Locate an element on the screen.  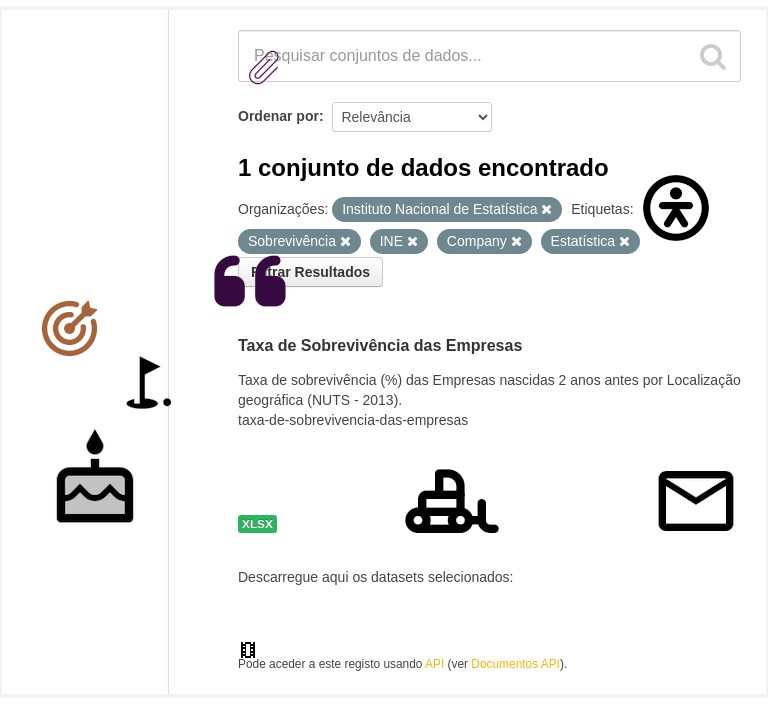
construction or earthwork services is located at coordinates (452, 499).